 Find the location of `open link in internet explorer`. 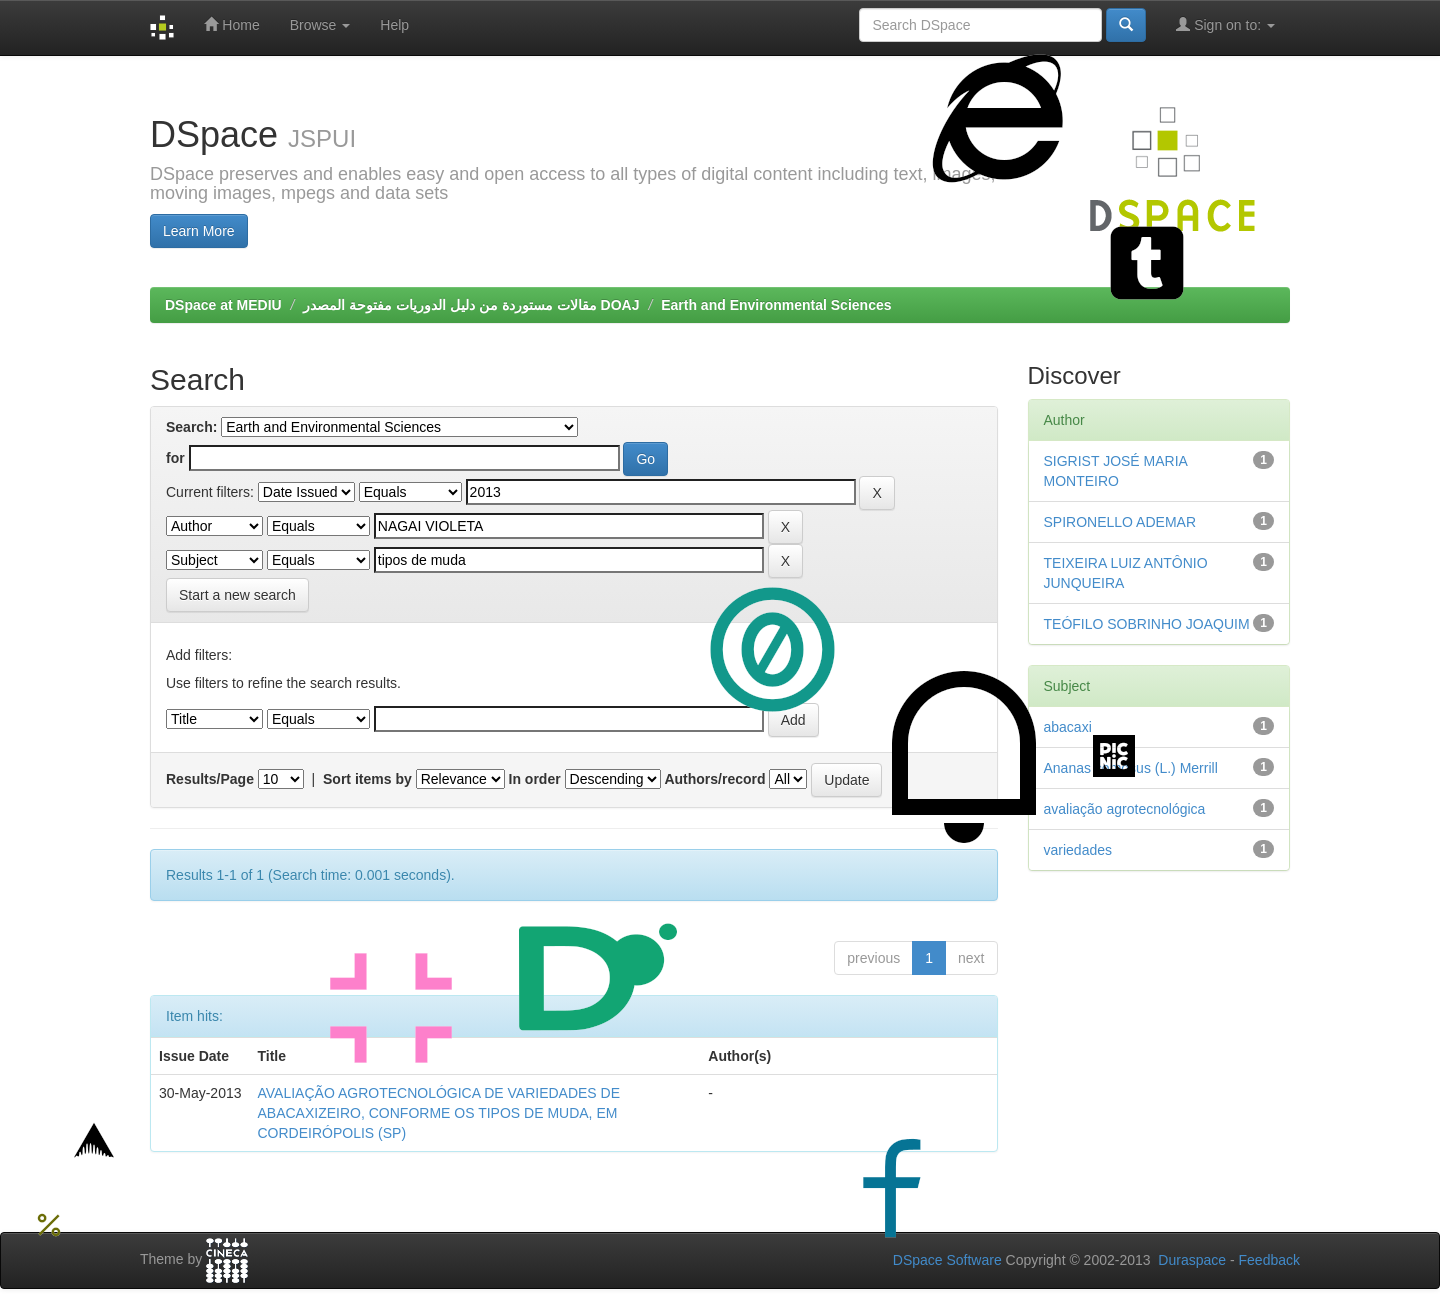

open link in internet explorer is located at coordinates (1001, 121).